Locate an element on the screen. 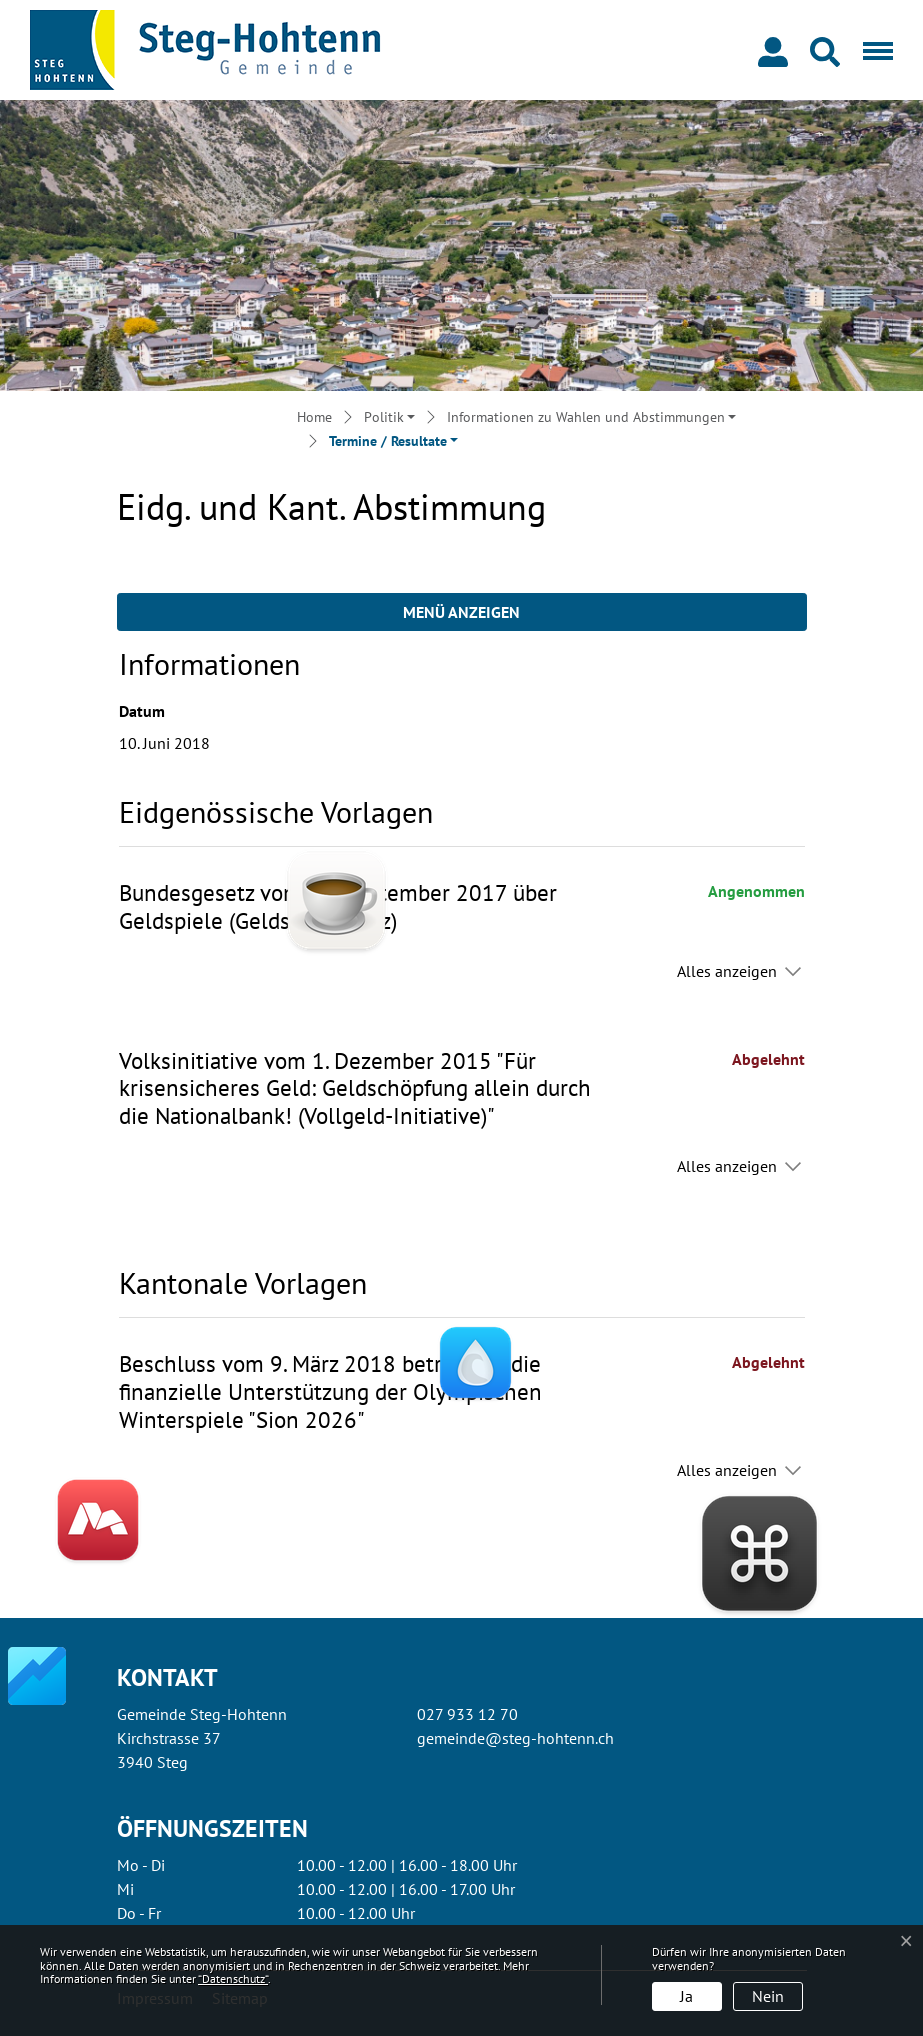 This screenshot has width=923, height=2036. launch a java application is located at coordinates (336, 900).